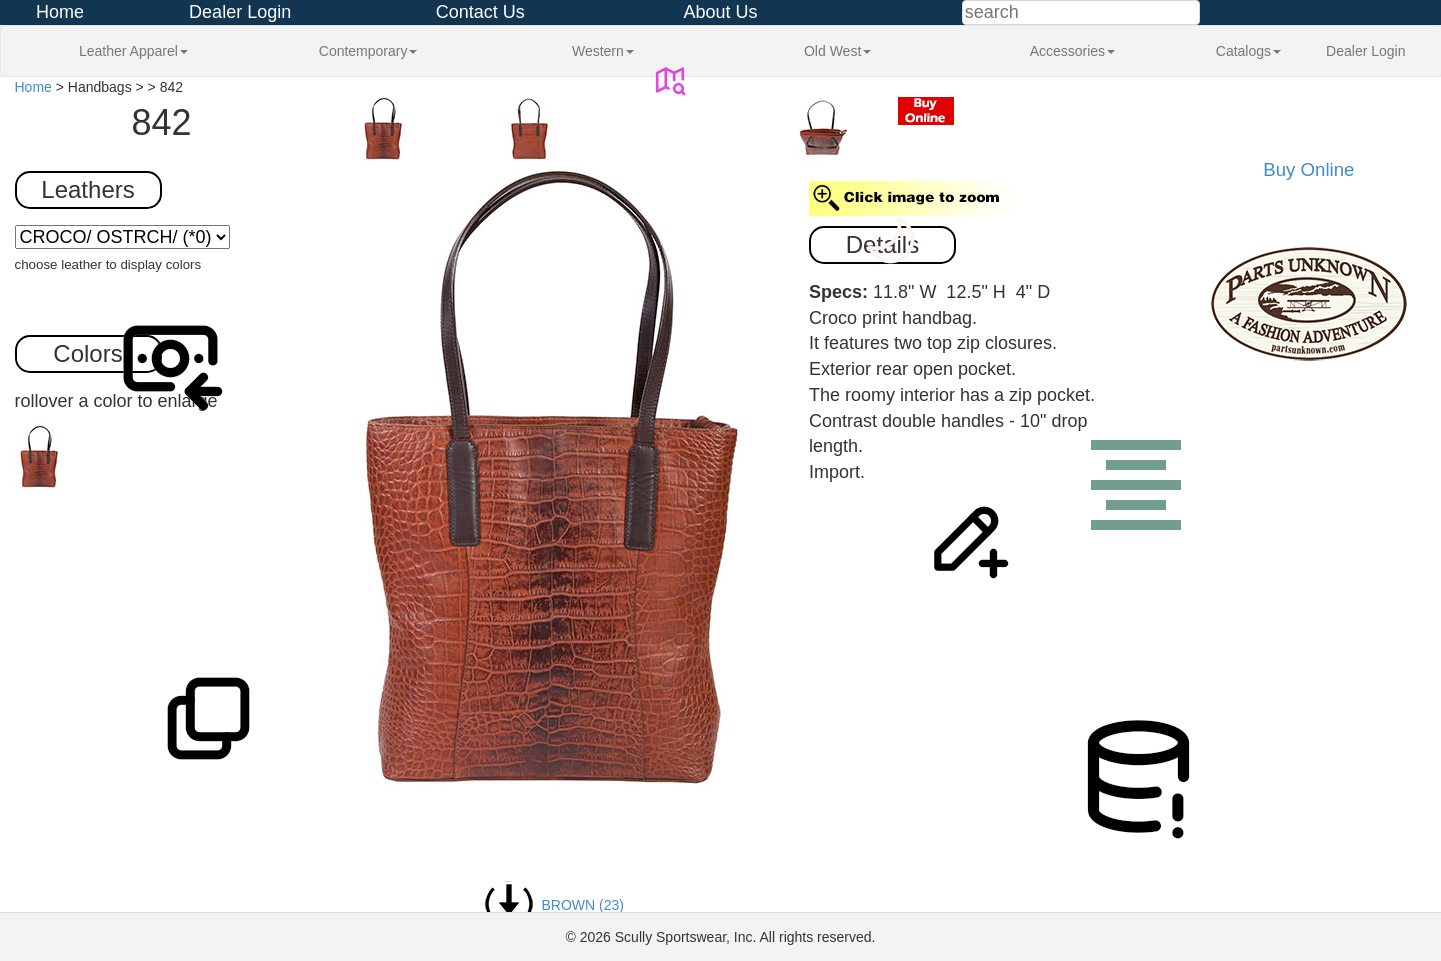 Image resolution: width=1441 pixels, height=961 pixels. I want to click on switch to dark mode, so click(890, 239).